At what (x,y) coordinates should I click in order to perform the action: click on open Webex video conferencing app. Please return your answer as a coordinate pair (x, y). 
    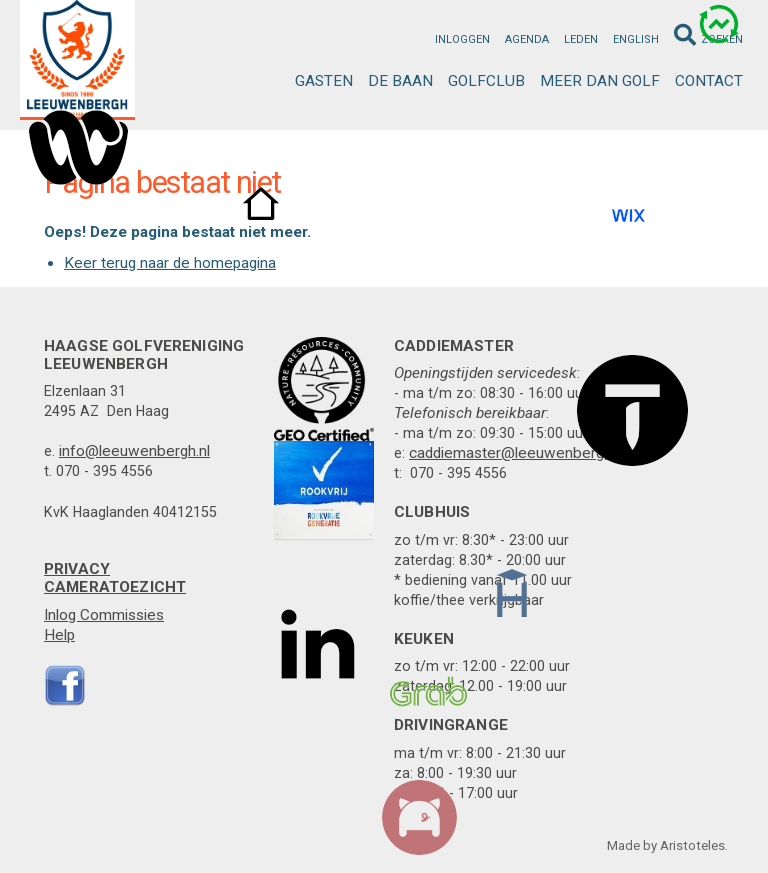
    Looking at the image, I should click on (78, 147).